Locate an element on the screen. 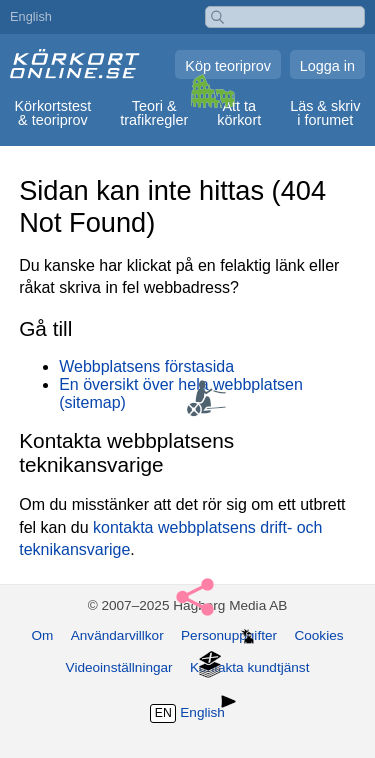 The width and height of the screenshot is (375, 758). indicates a surprised or shocked reaction is located at coordinates (248, 636).